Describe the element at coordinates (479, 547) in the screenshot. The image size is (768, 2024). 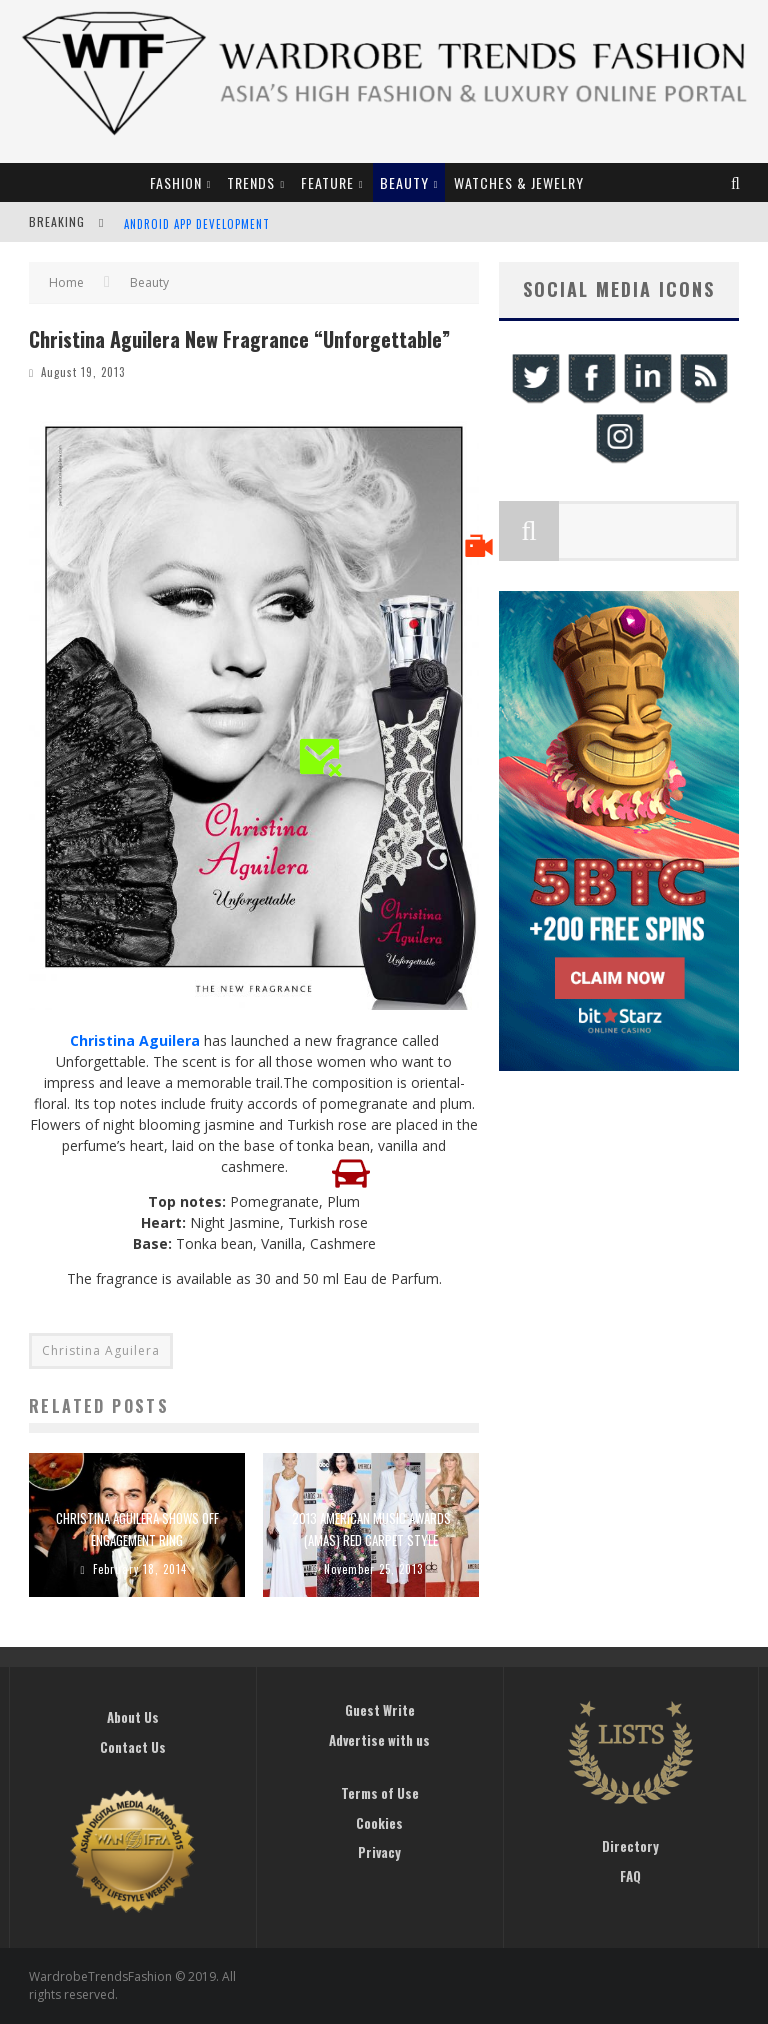
I see `start recording video` at that location.